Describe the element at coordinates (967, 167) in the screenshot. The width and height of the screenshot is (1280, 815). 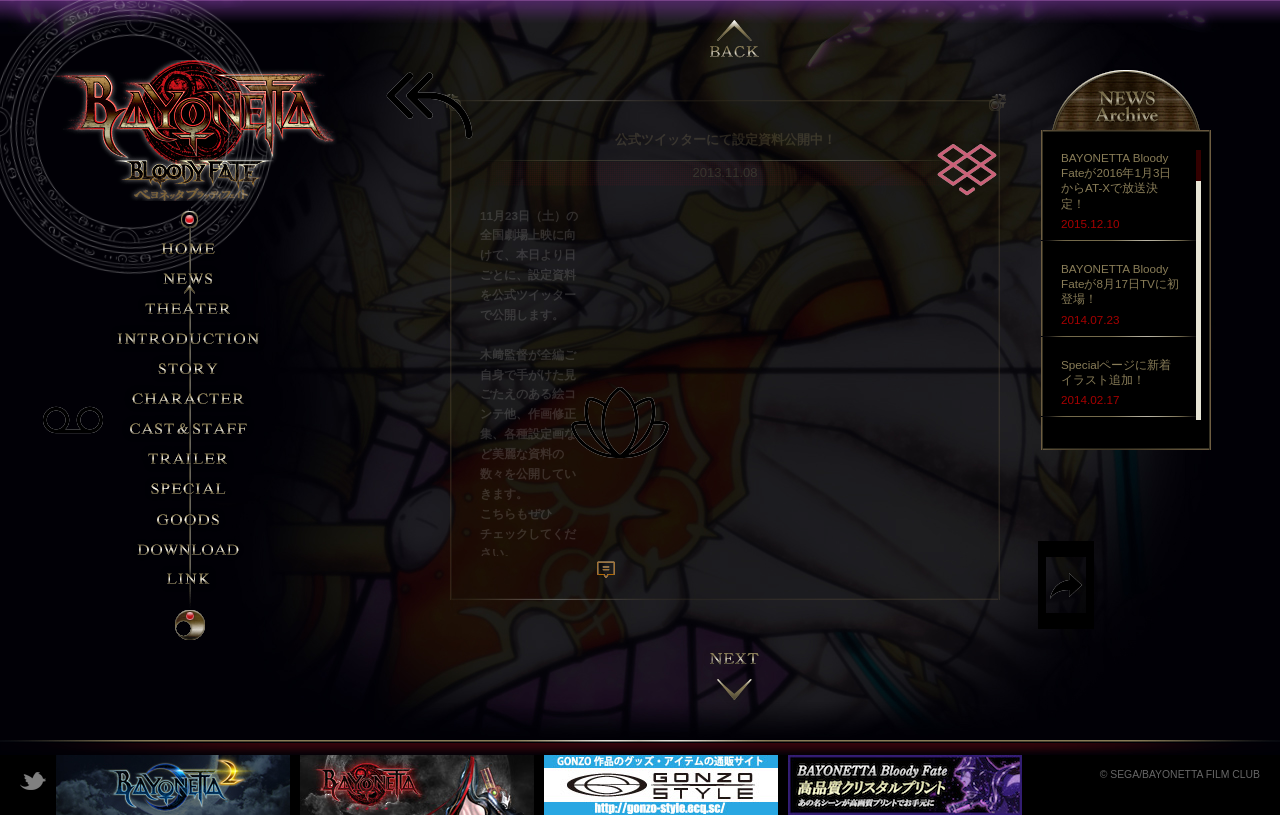
I see `open dropbox cloud storage` at that location.